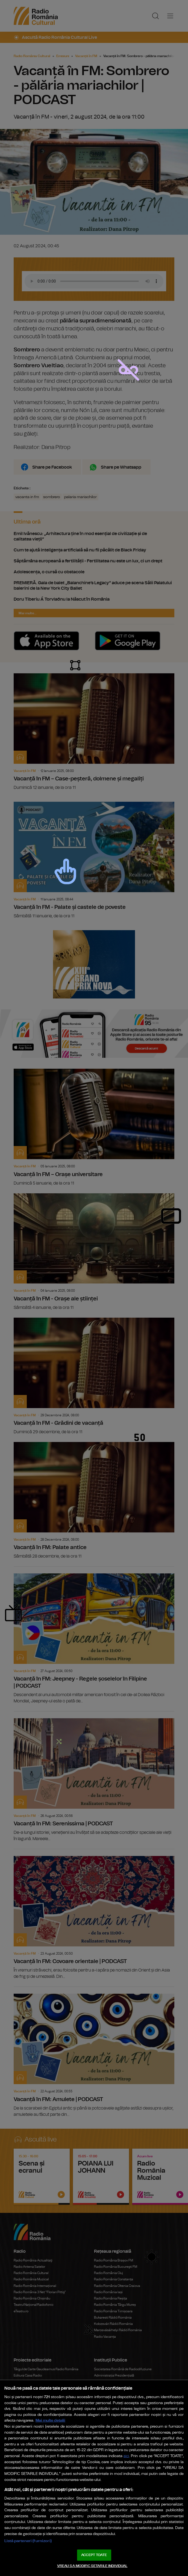 The height and width of the screenshot is (2576, 188). I want to click on camping site unavailable or closed, so click(89, 2329).